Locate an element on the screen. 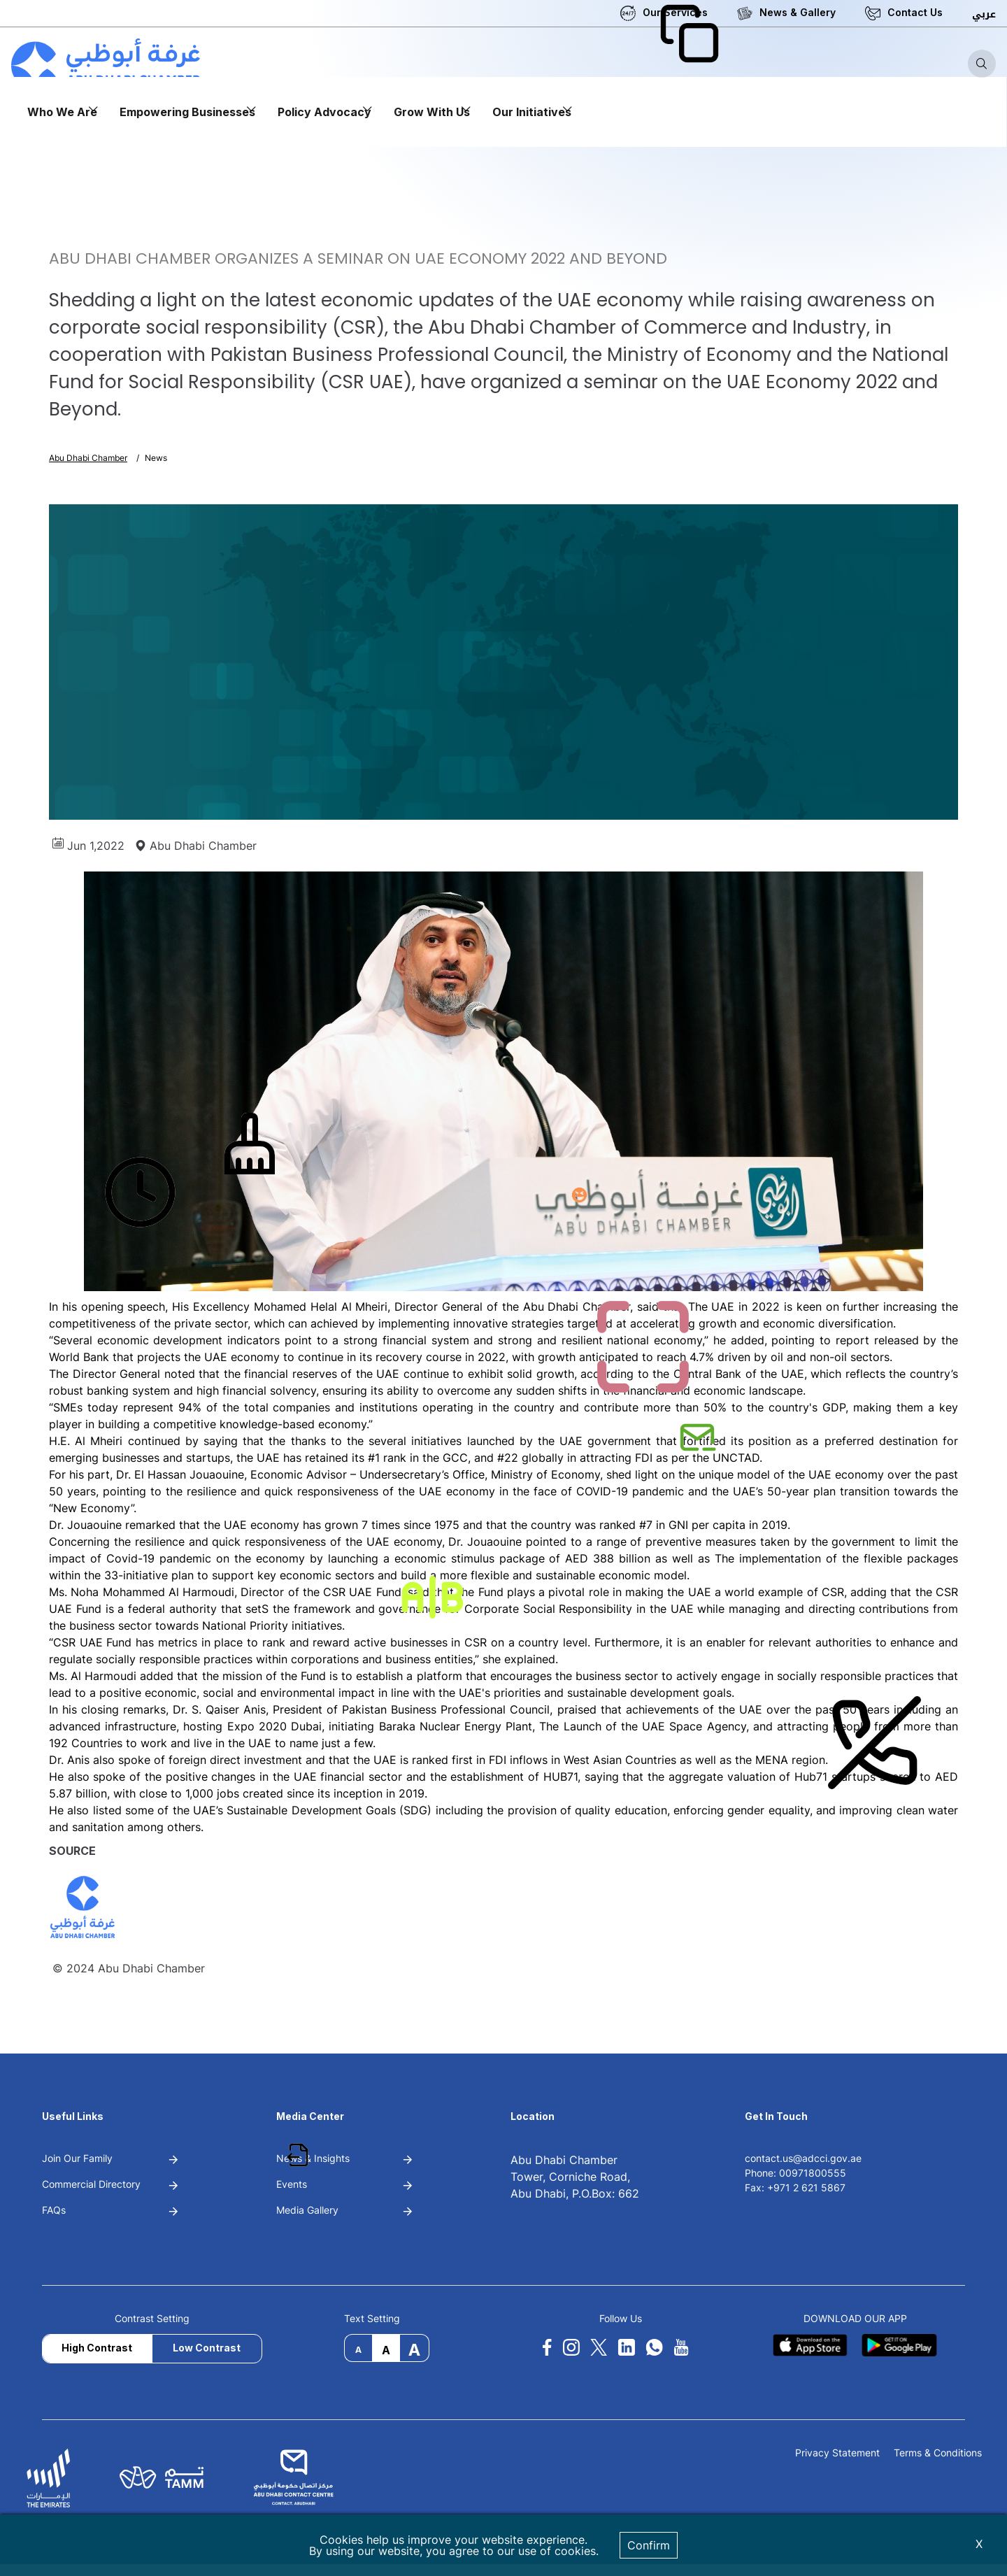  access cleaning or housekeeping services is located at coordinates (250, 1144).